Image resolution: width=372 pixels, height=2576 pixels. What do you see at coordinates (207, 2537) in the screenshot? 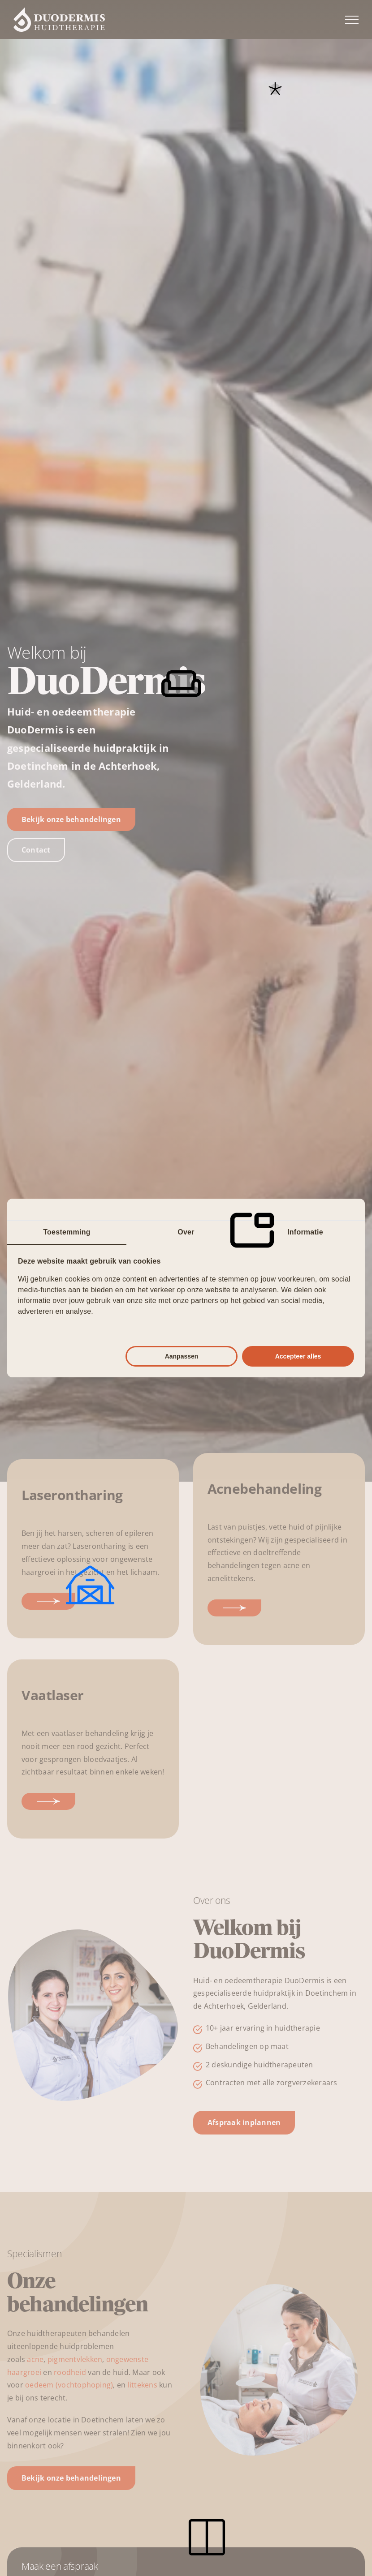
I see `split view horizontally into two panels` at bounding box center [207, 2537].